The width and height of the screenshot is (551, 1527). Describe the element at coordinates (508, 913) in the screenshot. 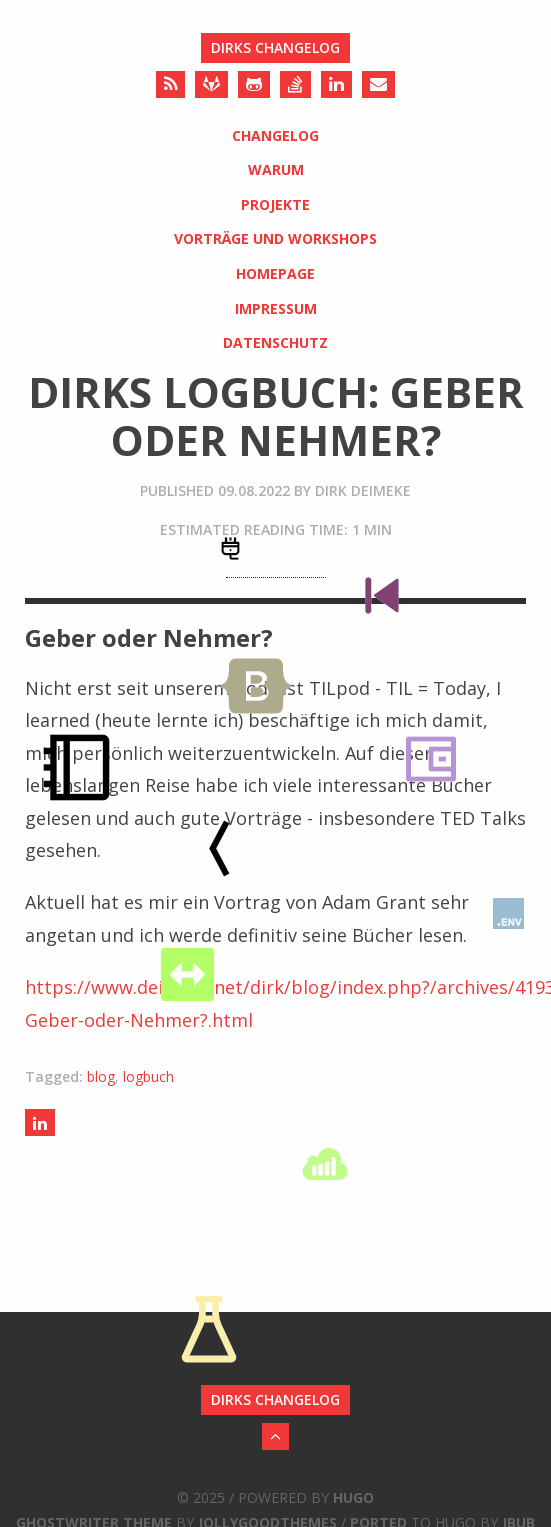

I see `dotenv environment configuration tool logo` at that location.